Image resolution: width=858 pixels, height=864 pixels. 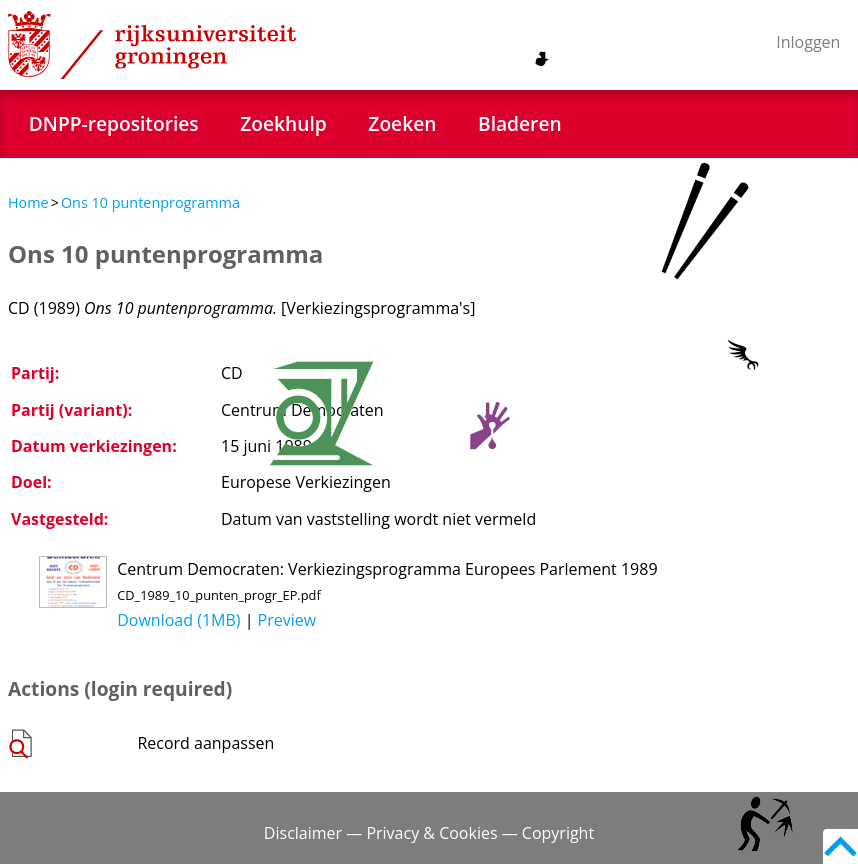 What do you see at coordinates (321, 413) in the screenshot?
I see `abstract game element or power-up` at bounding box center [321, 413].